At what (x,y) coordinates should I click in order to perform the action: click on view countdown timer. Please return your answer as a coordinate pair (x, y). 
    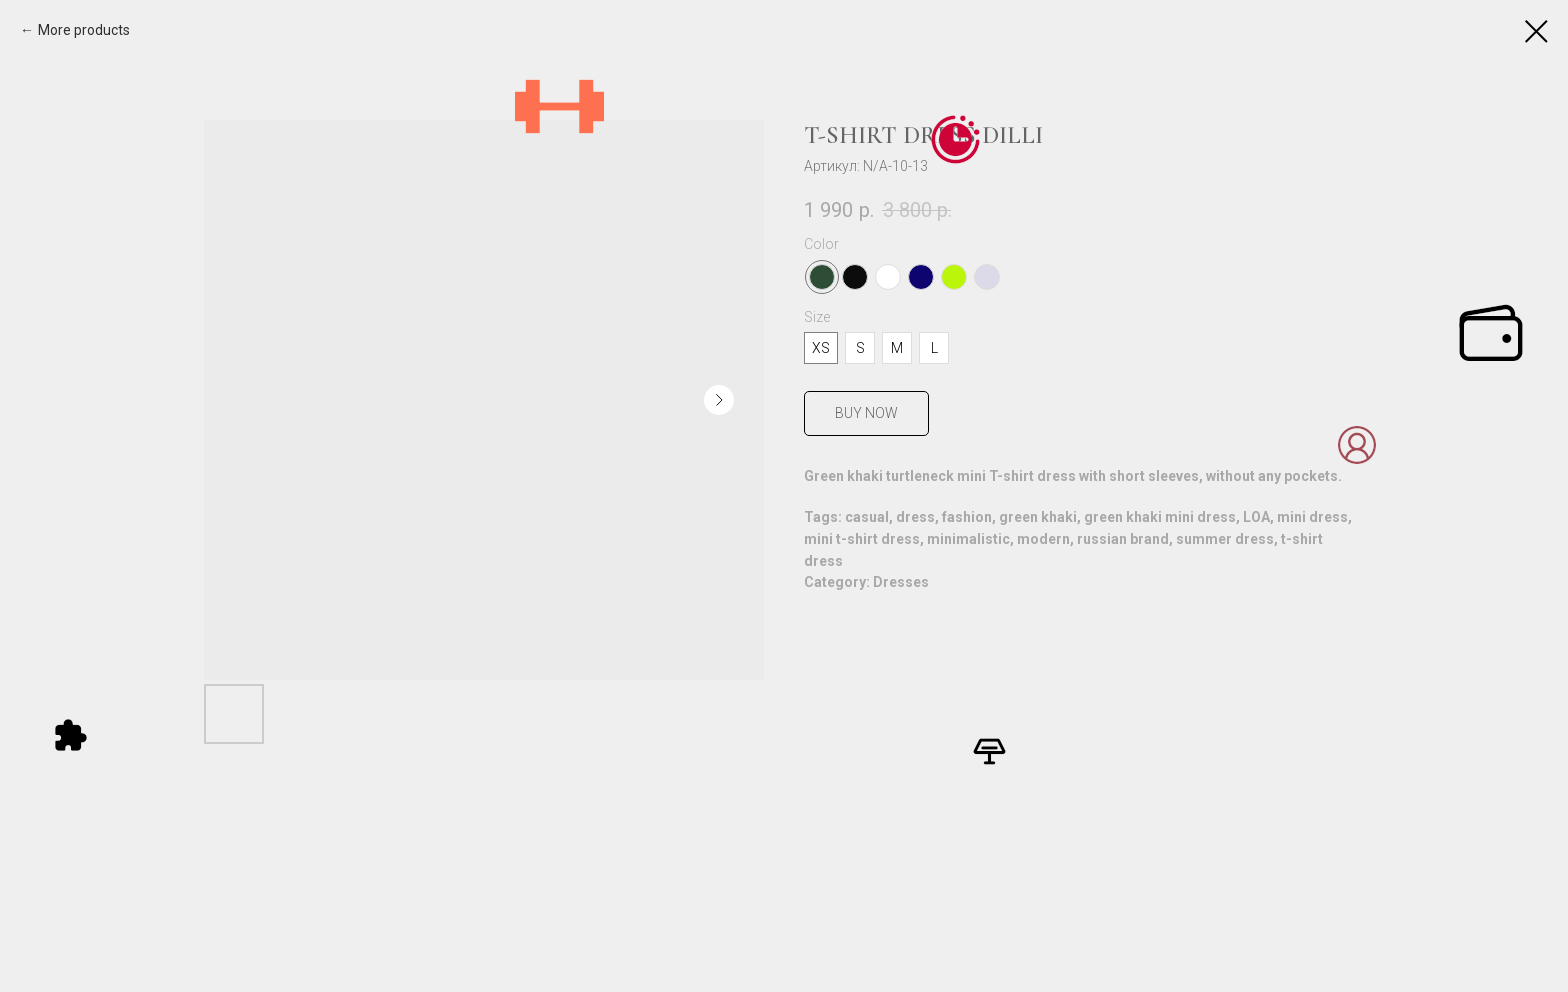
    Looking at the image, I should click on (955, 139).